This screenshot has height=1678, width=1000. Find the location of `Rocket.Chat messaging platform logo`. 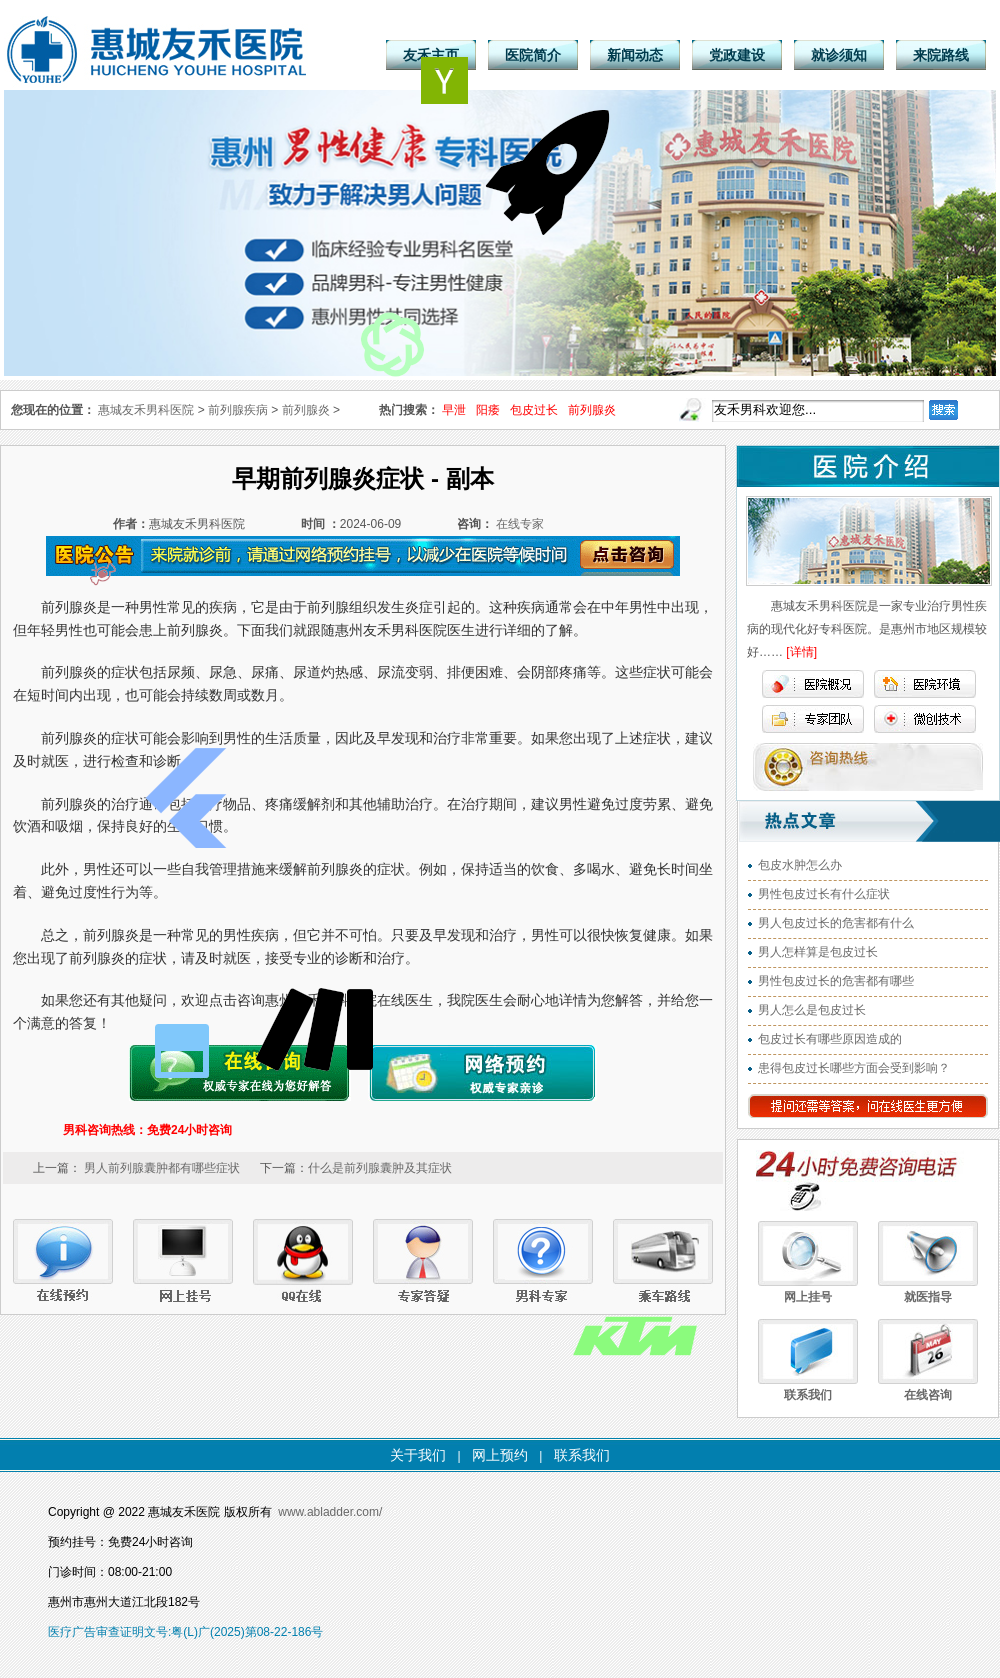

Rocket.Chat messaging platform logo is located at coordinates (547, 172).